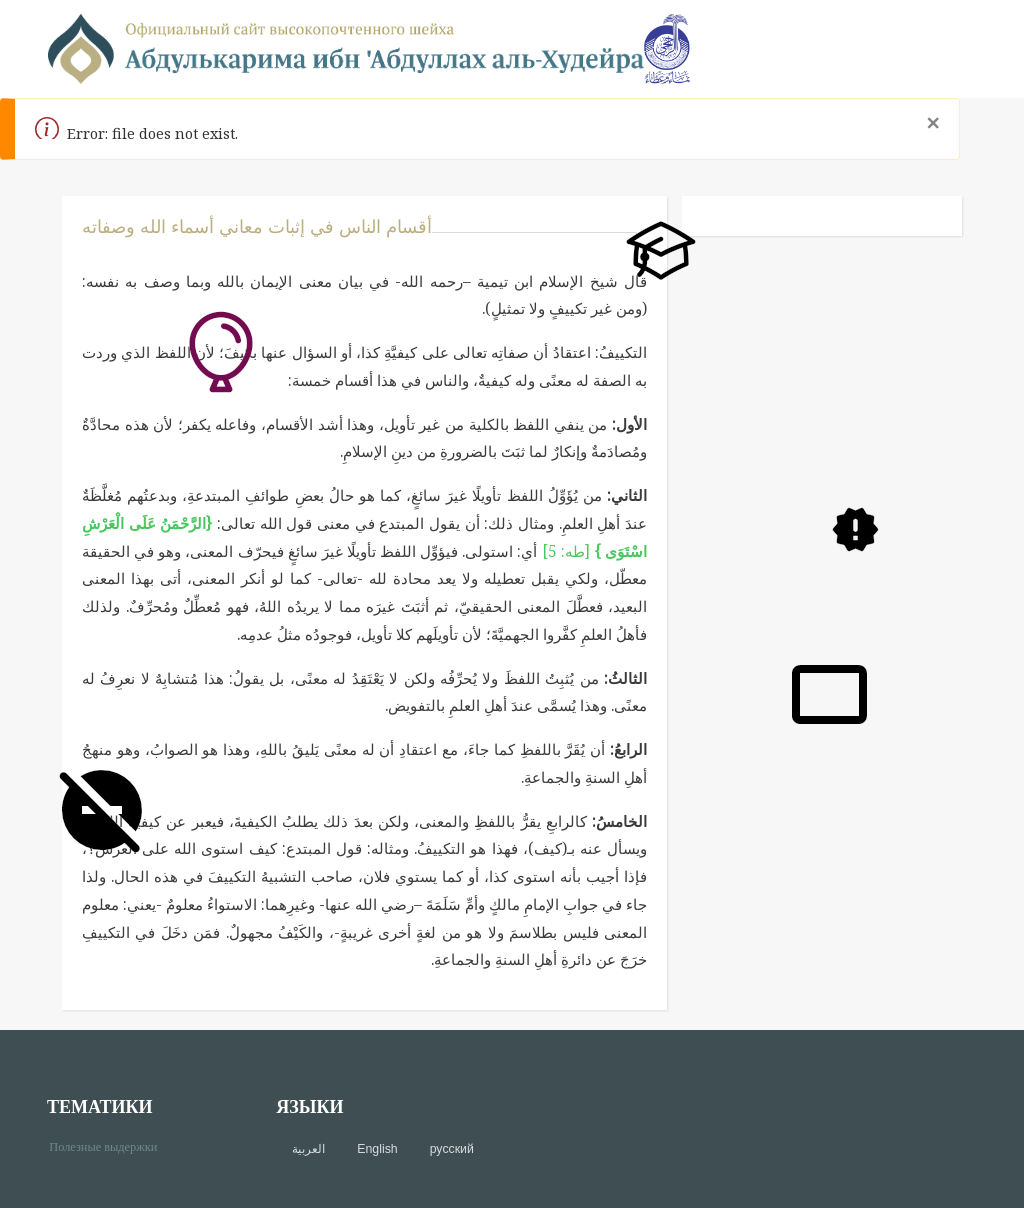 The width and height of the screenshot is (1024, 1208). What do you see at coordinates (661, 250) in the screenshot?
I see `access education or learning features` at bounding box center [661, 250].